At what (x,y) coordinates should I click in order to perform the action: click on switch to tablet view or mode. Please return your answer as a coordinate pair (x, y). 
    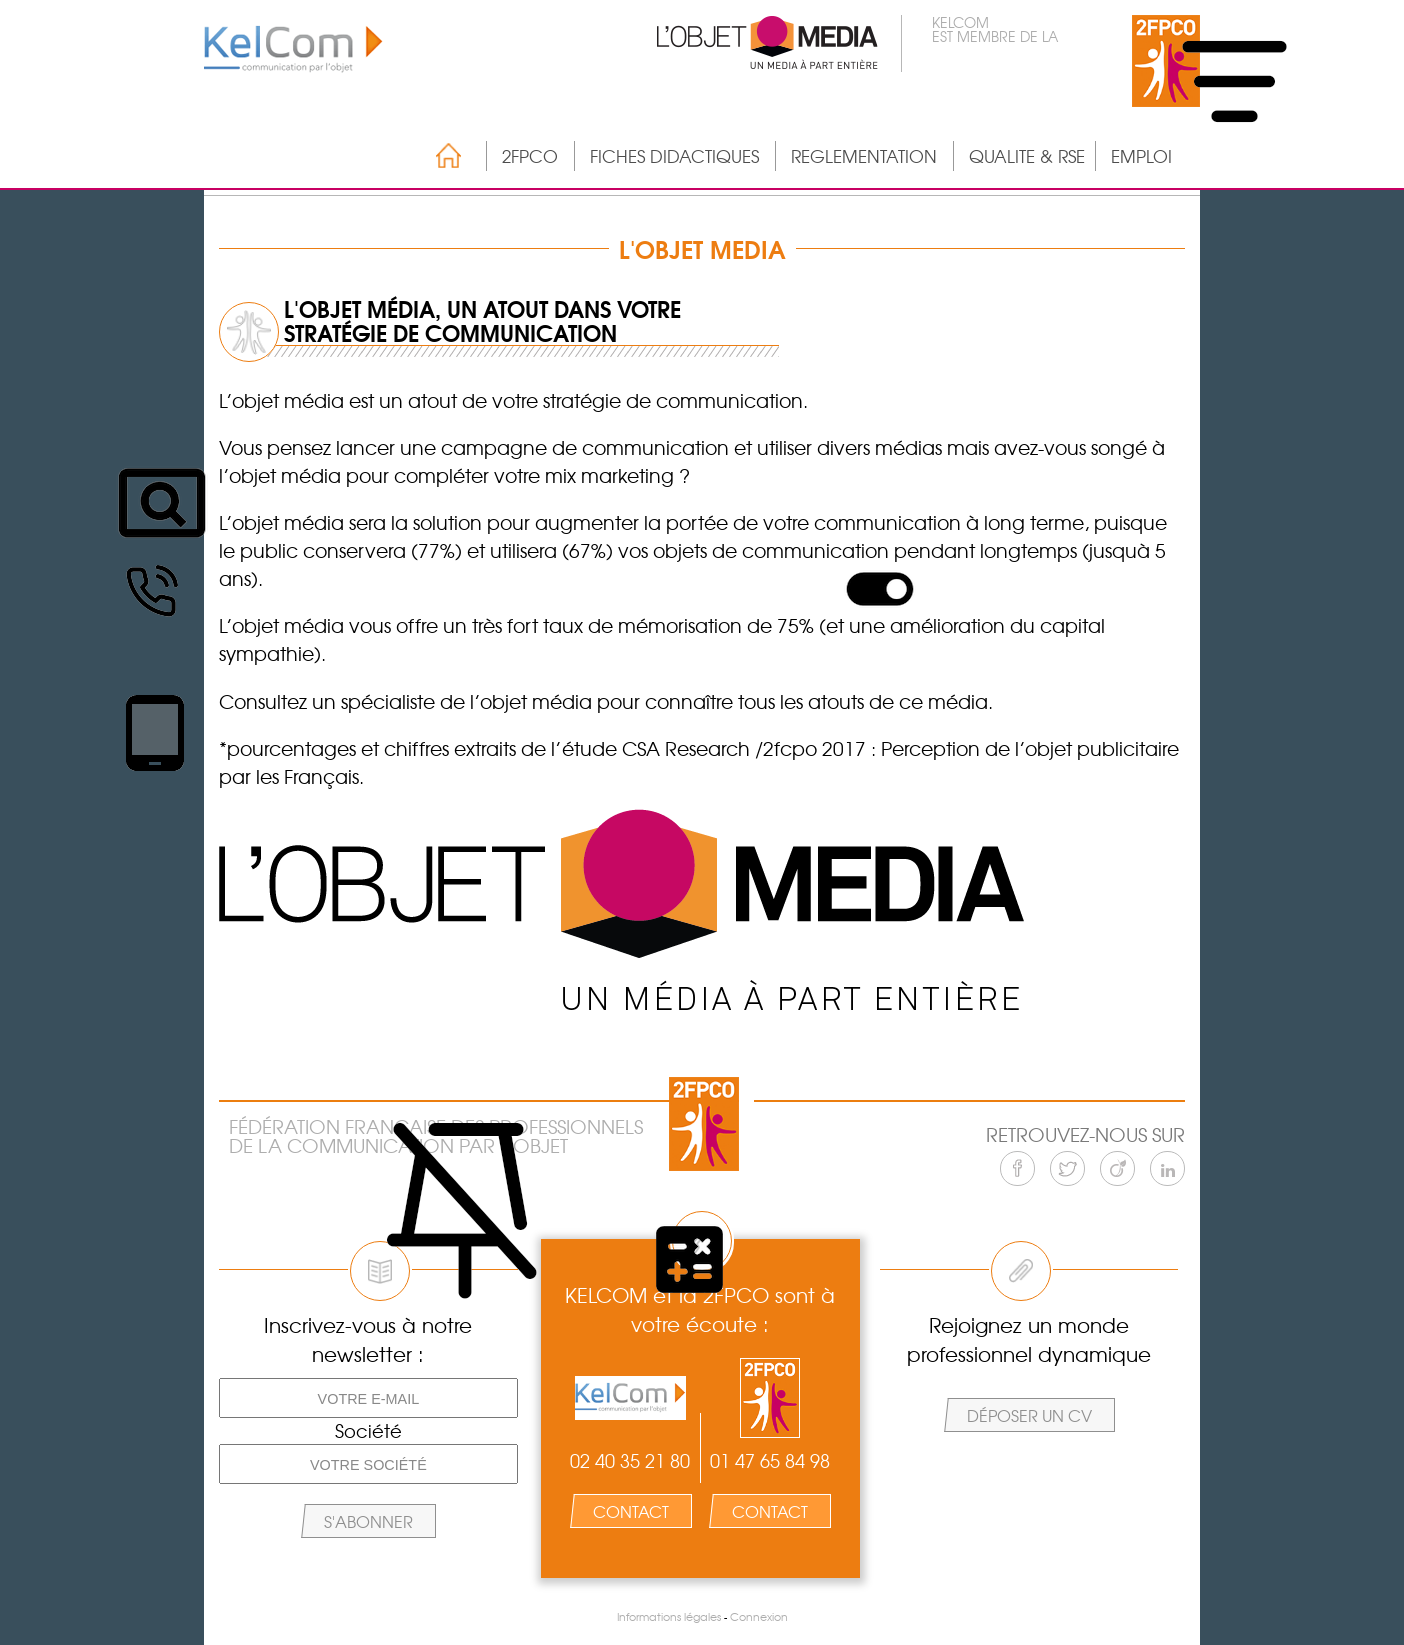
    Looking at the image, I should click on (155, 733).